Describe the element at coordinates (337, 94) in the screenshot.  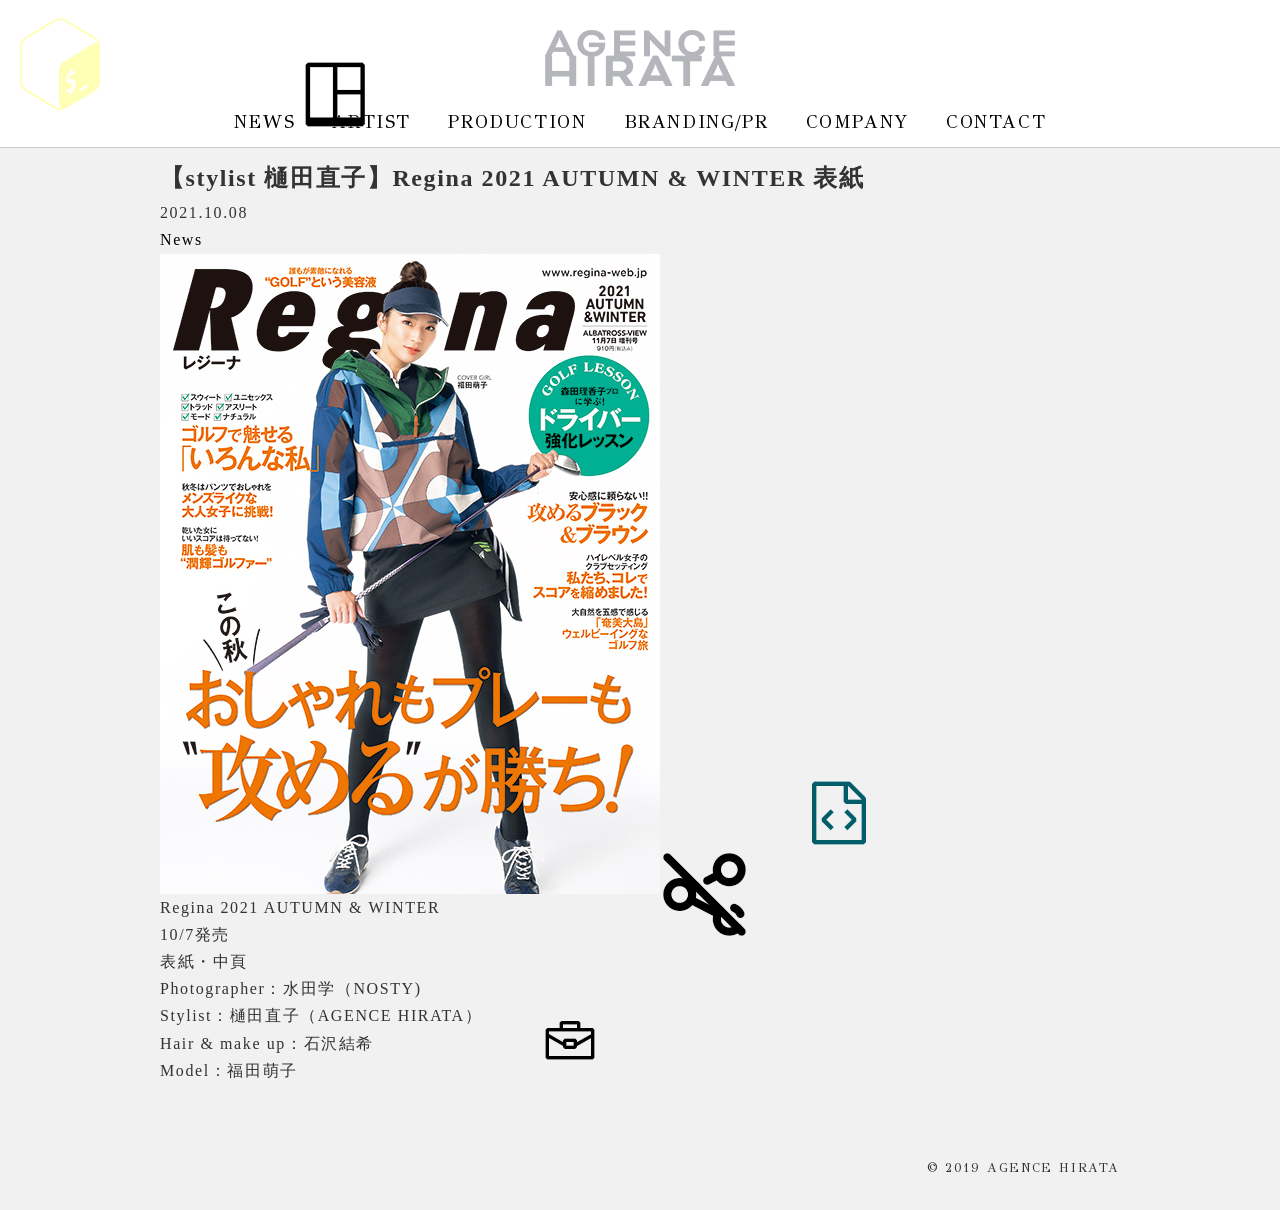
I see `open tmux terminal session` at that location.